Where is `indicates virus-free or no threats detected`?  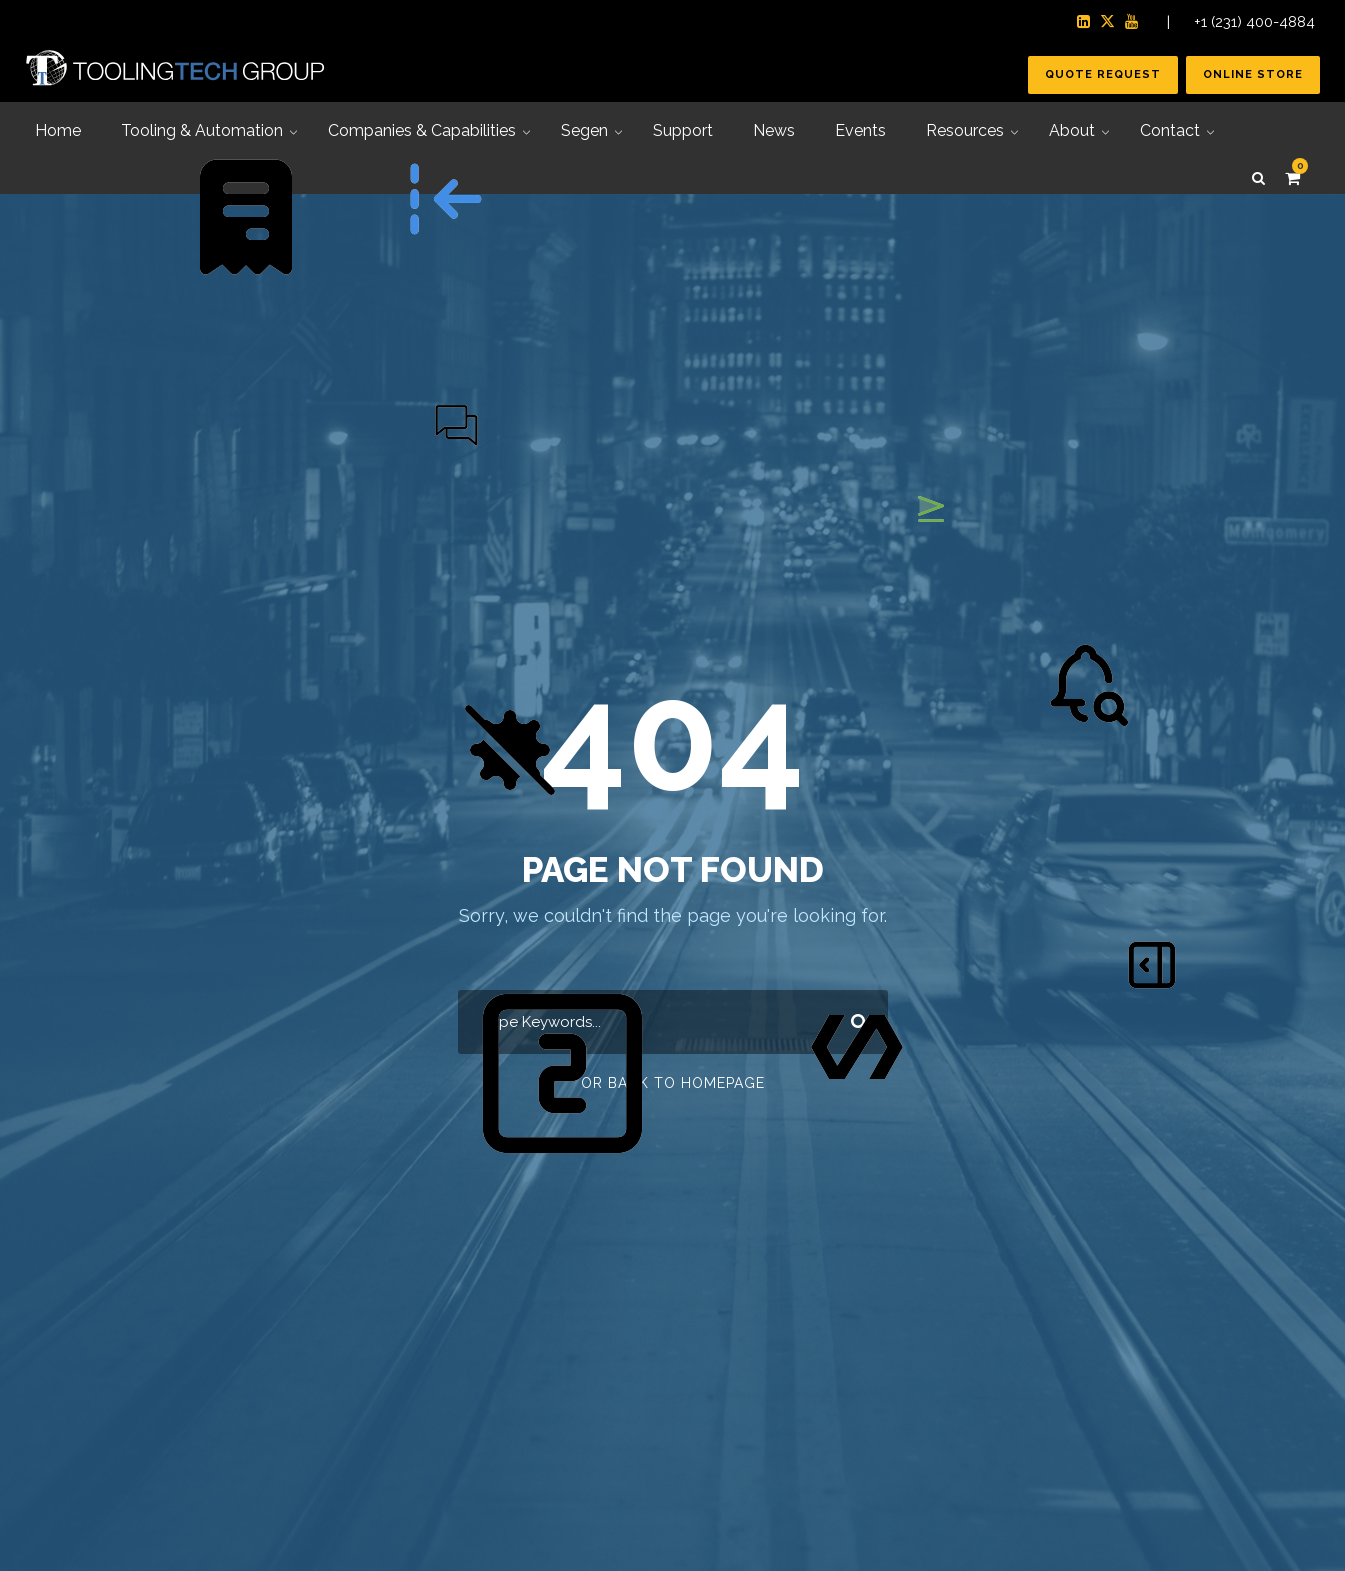 indicates virus-free or no threats detected is located at coordinates (510, 750).